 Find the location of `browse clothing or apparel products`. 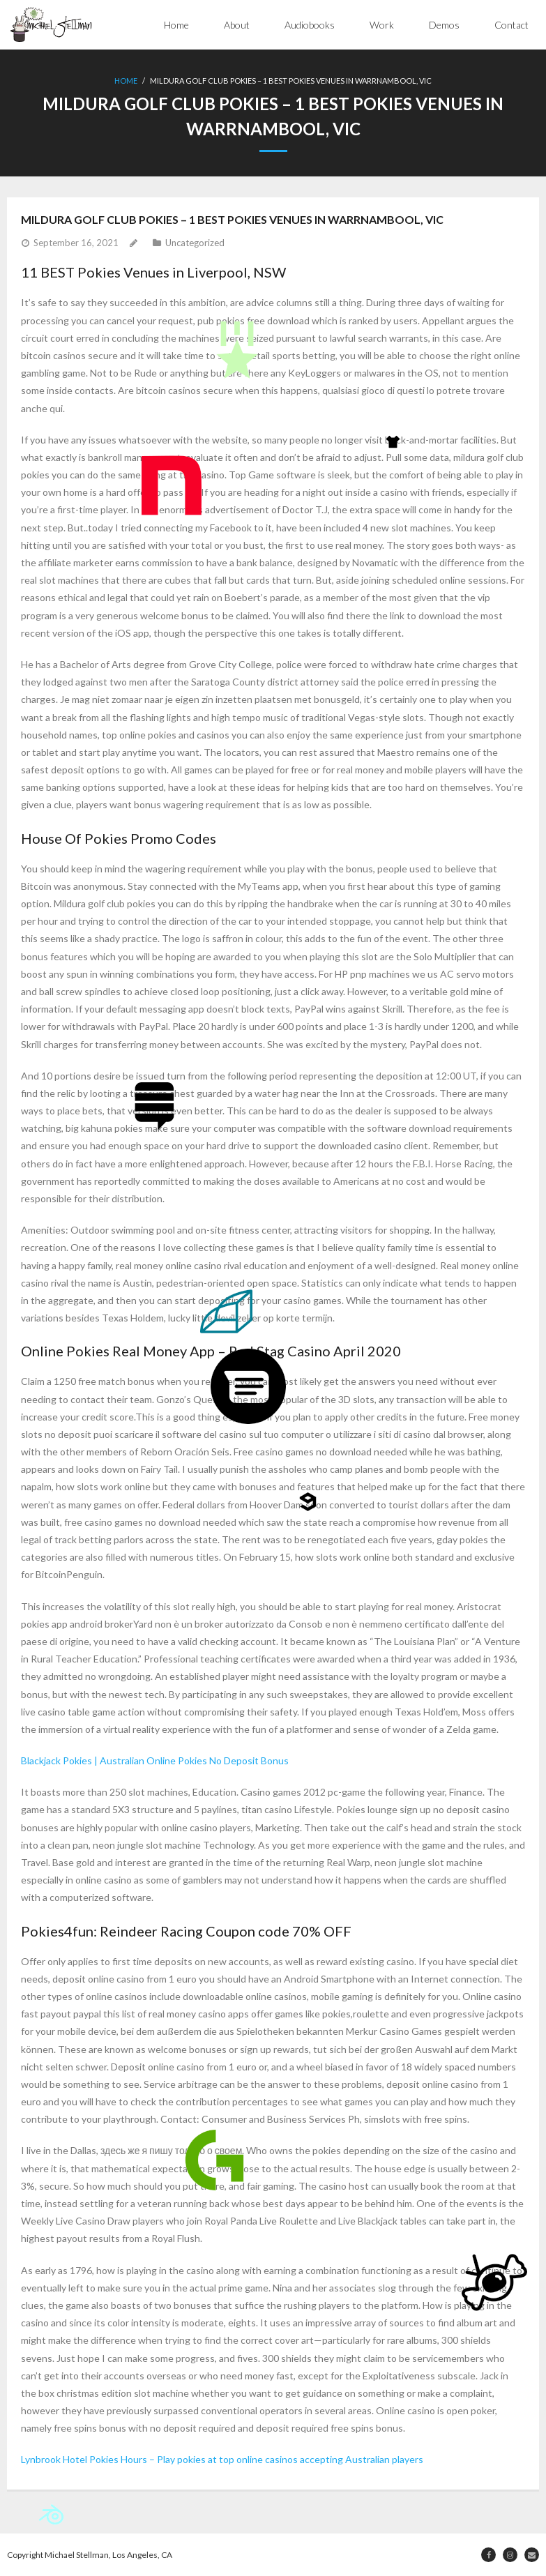

browse clothing or apparel products is located at coordinates (393, 441).